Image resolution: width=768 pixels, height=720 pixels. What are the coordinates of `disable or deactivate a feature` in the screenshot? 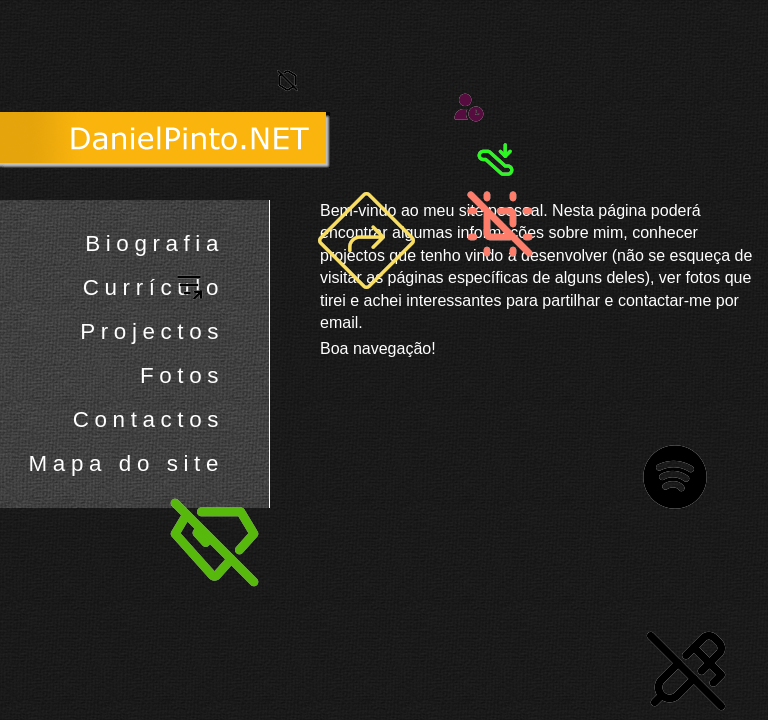 It's located at (287, 80).